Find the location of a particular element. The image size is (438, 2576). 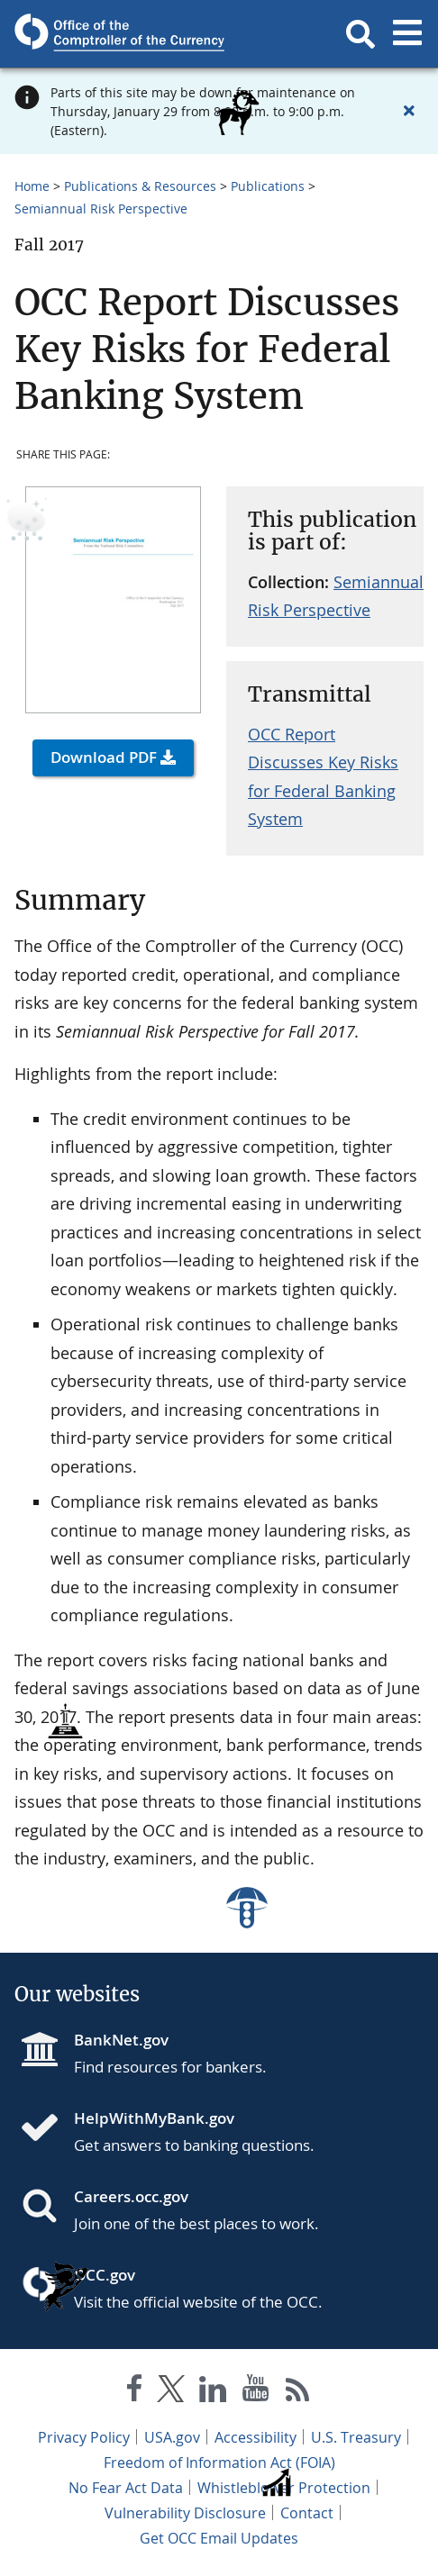

access the altar or shrine menu is located at coordinates (65, 1720).